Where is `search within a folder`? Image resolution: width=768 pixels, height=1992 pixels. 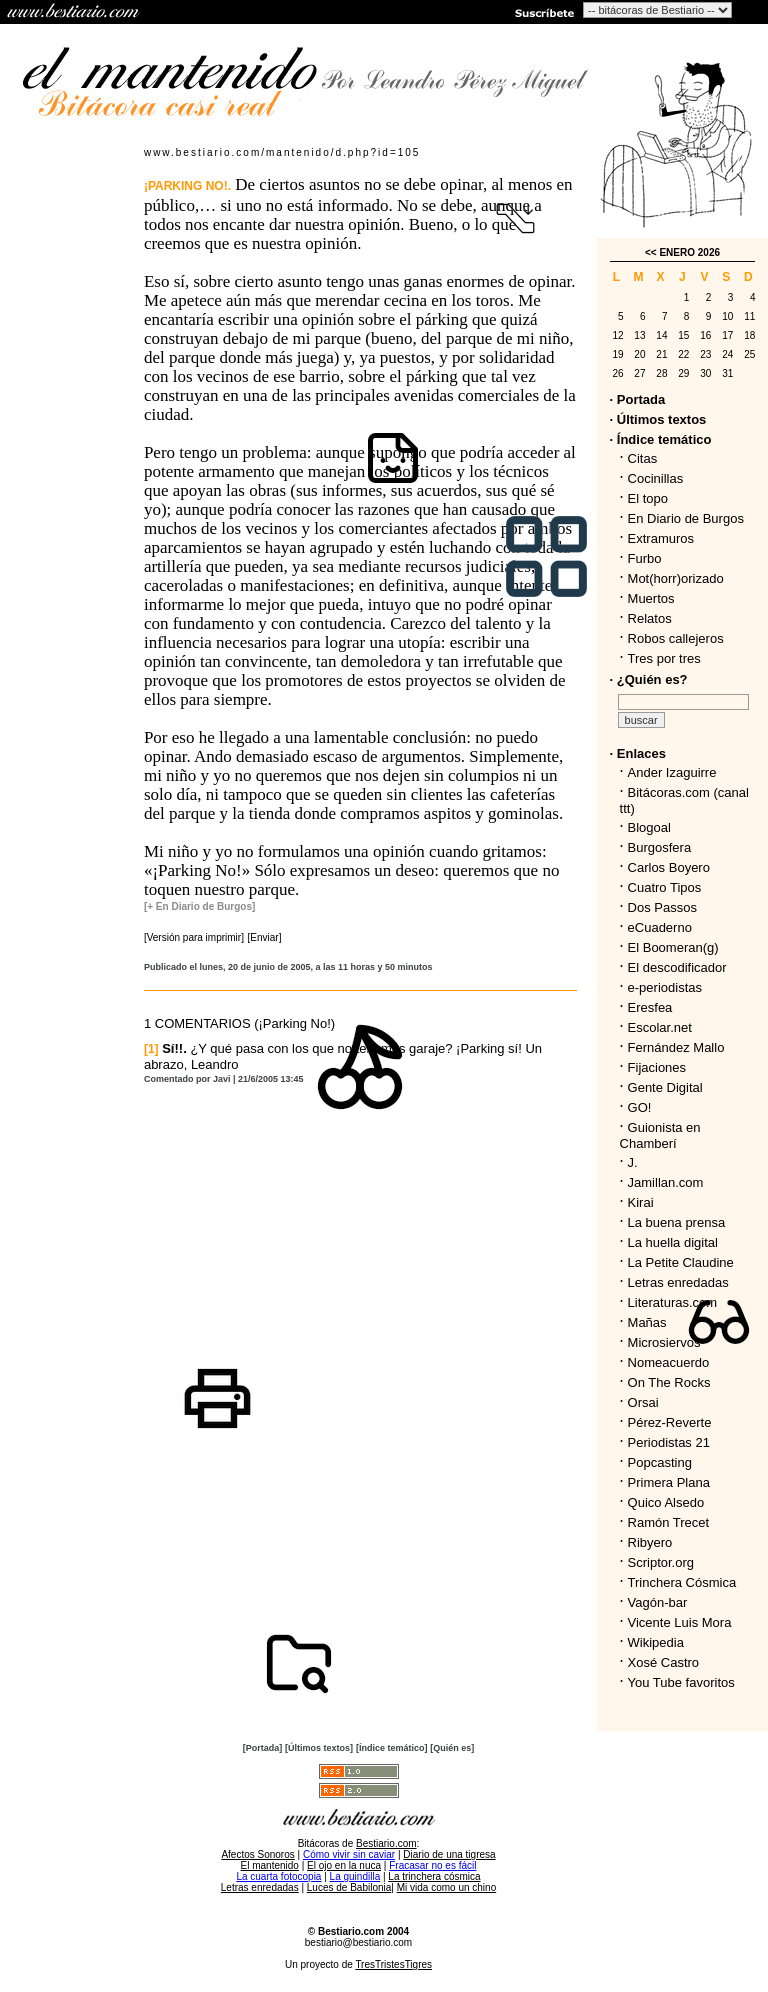 search within a folder is located at coordinates (299, 1664).